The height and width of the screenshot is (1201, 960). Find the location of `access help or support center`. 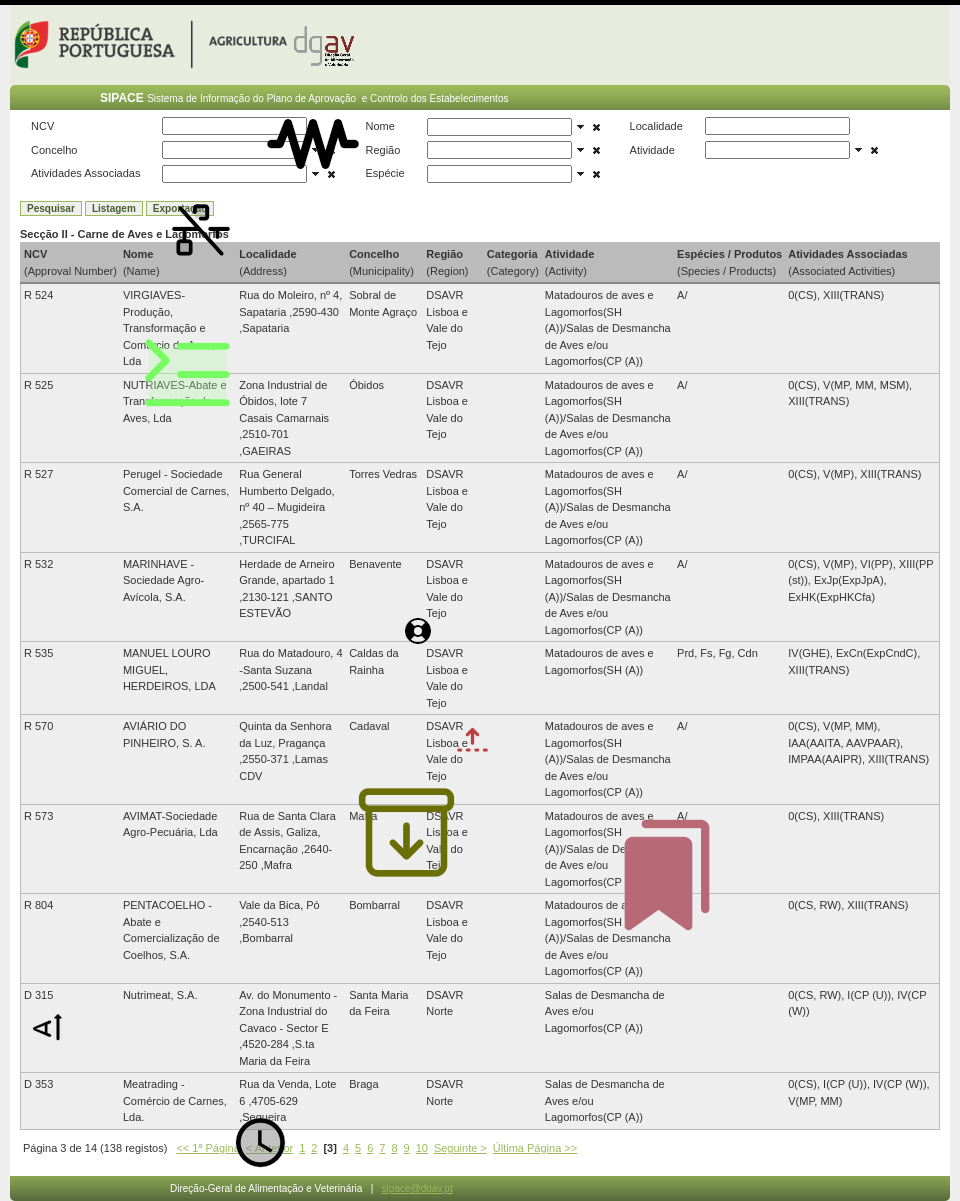

access help or support center is located at coordinates (418, 631).